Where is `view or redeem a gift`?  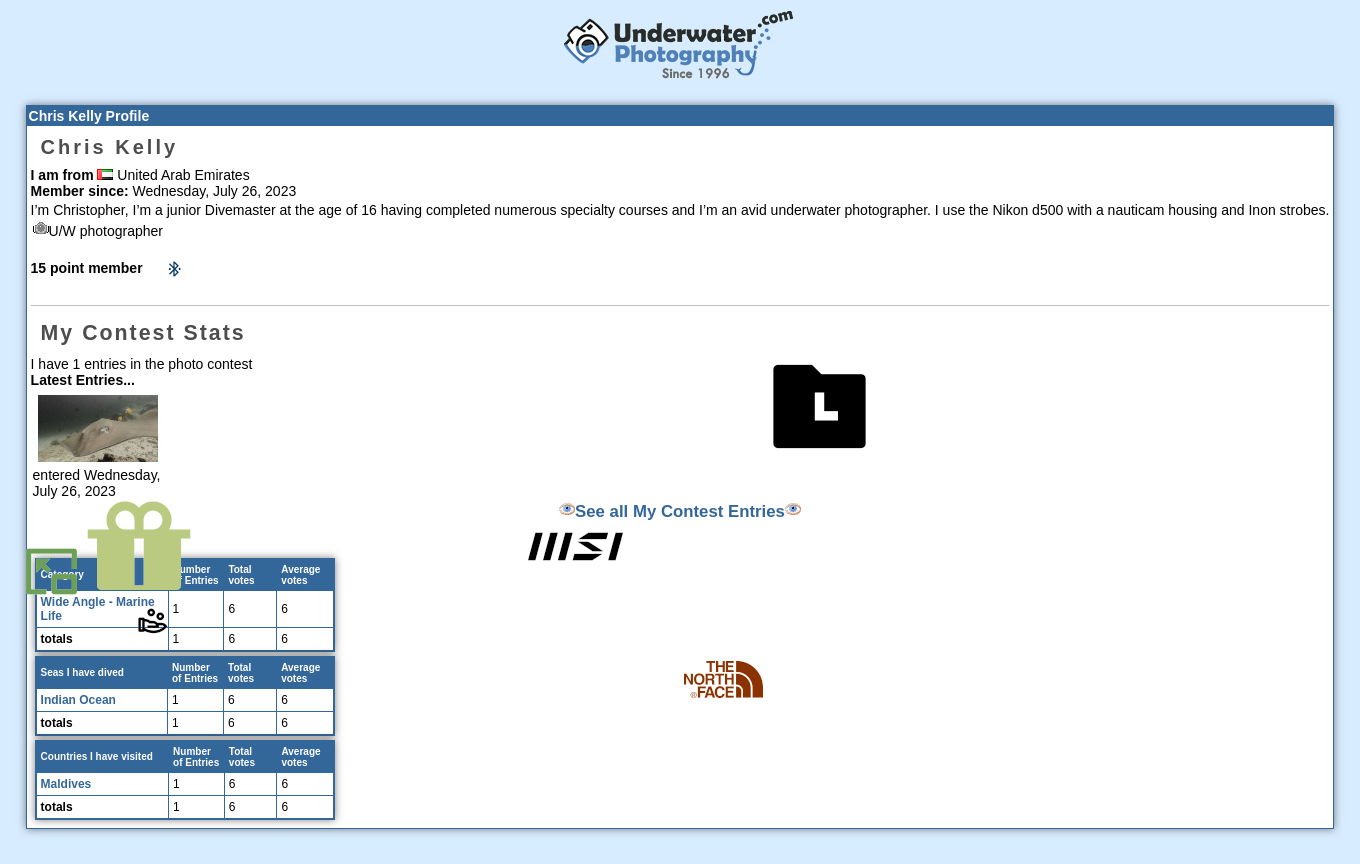 view or redeem a gift is located at coordinates (139, 548).